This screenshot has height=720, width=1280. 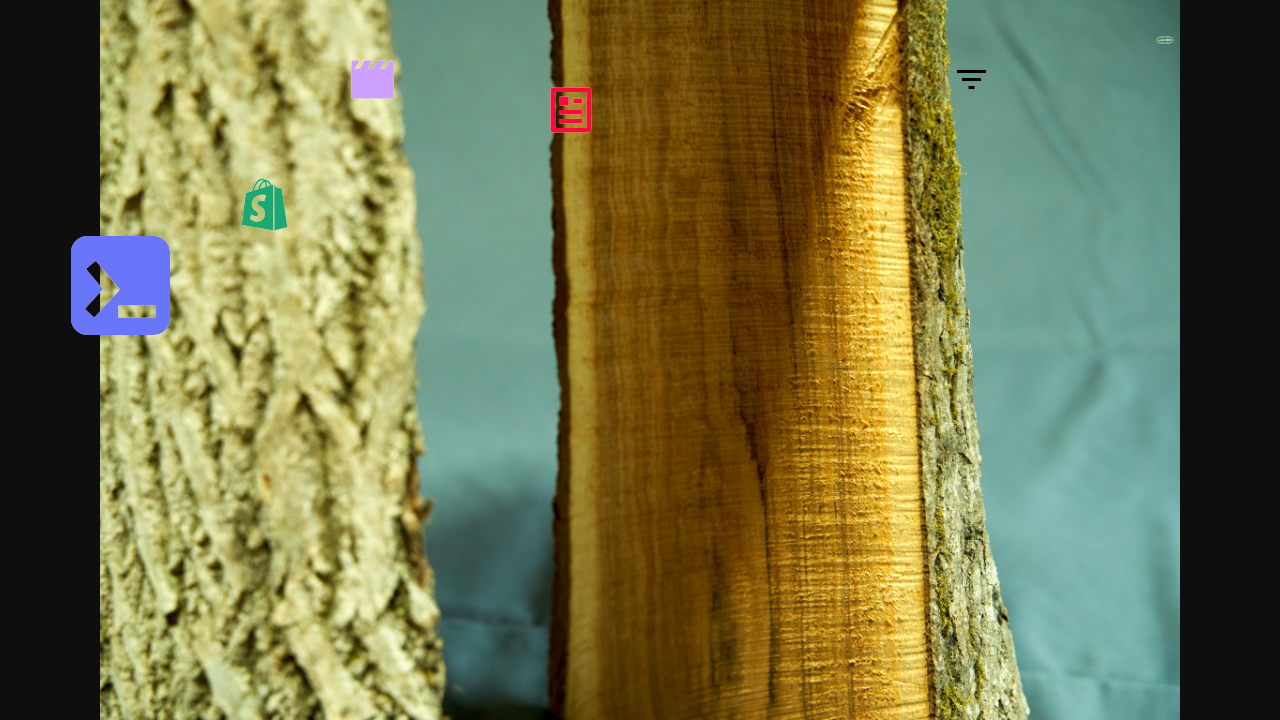 What do you see at coordinates (971, 79) in the screenshot?
I see `filter or sort list items` at bounding box center [971, 79].